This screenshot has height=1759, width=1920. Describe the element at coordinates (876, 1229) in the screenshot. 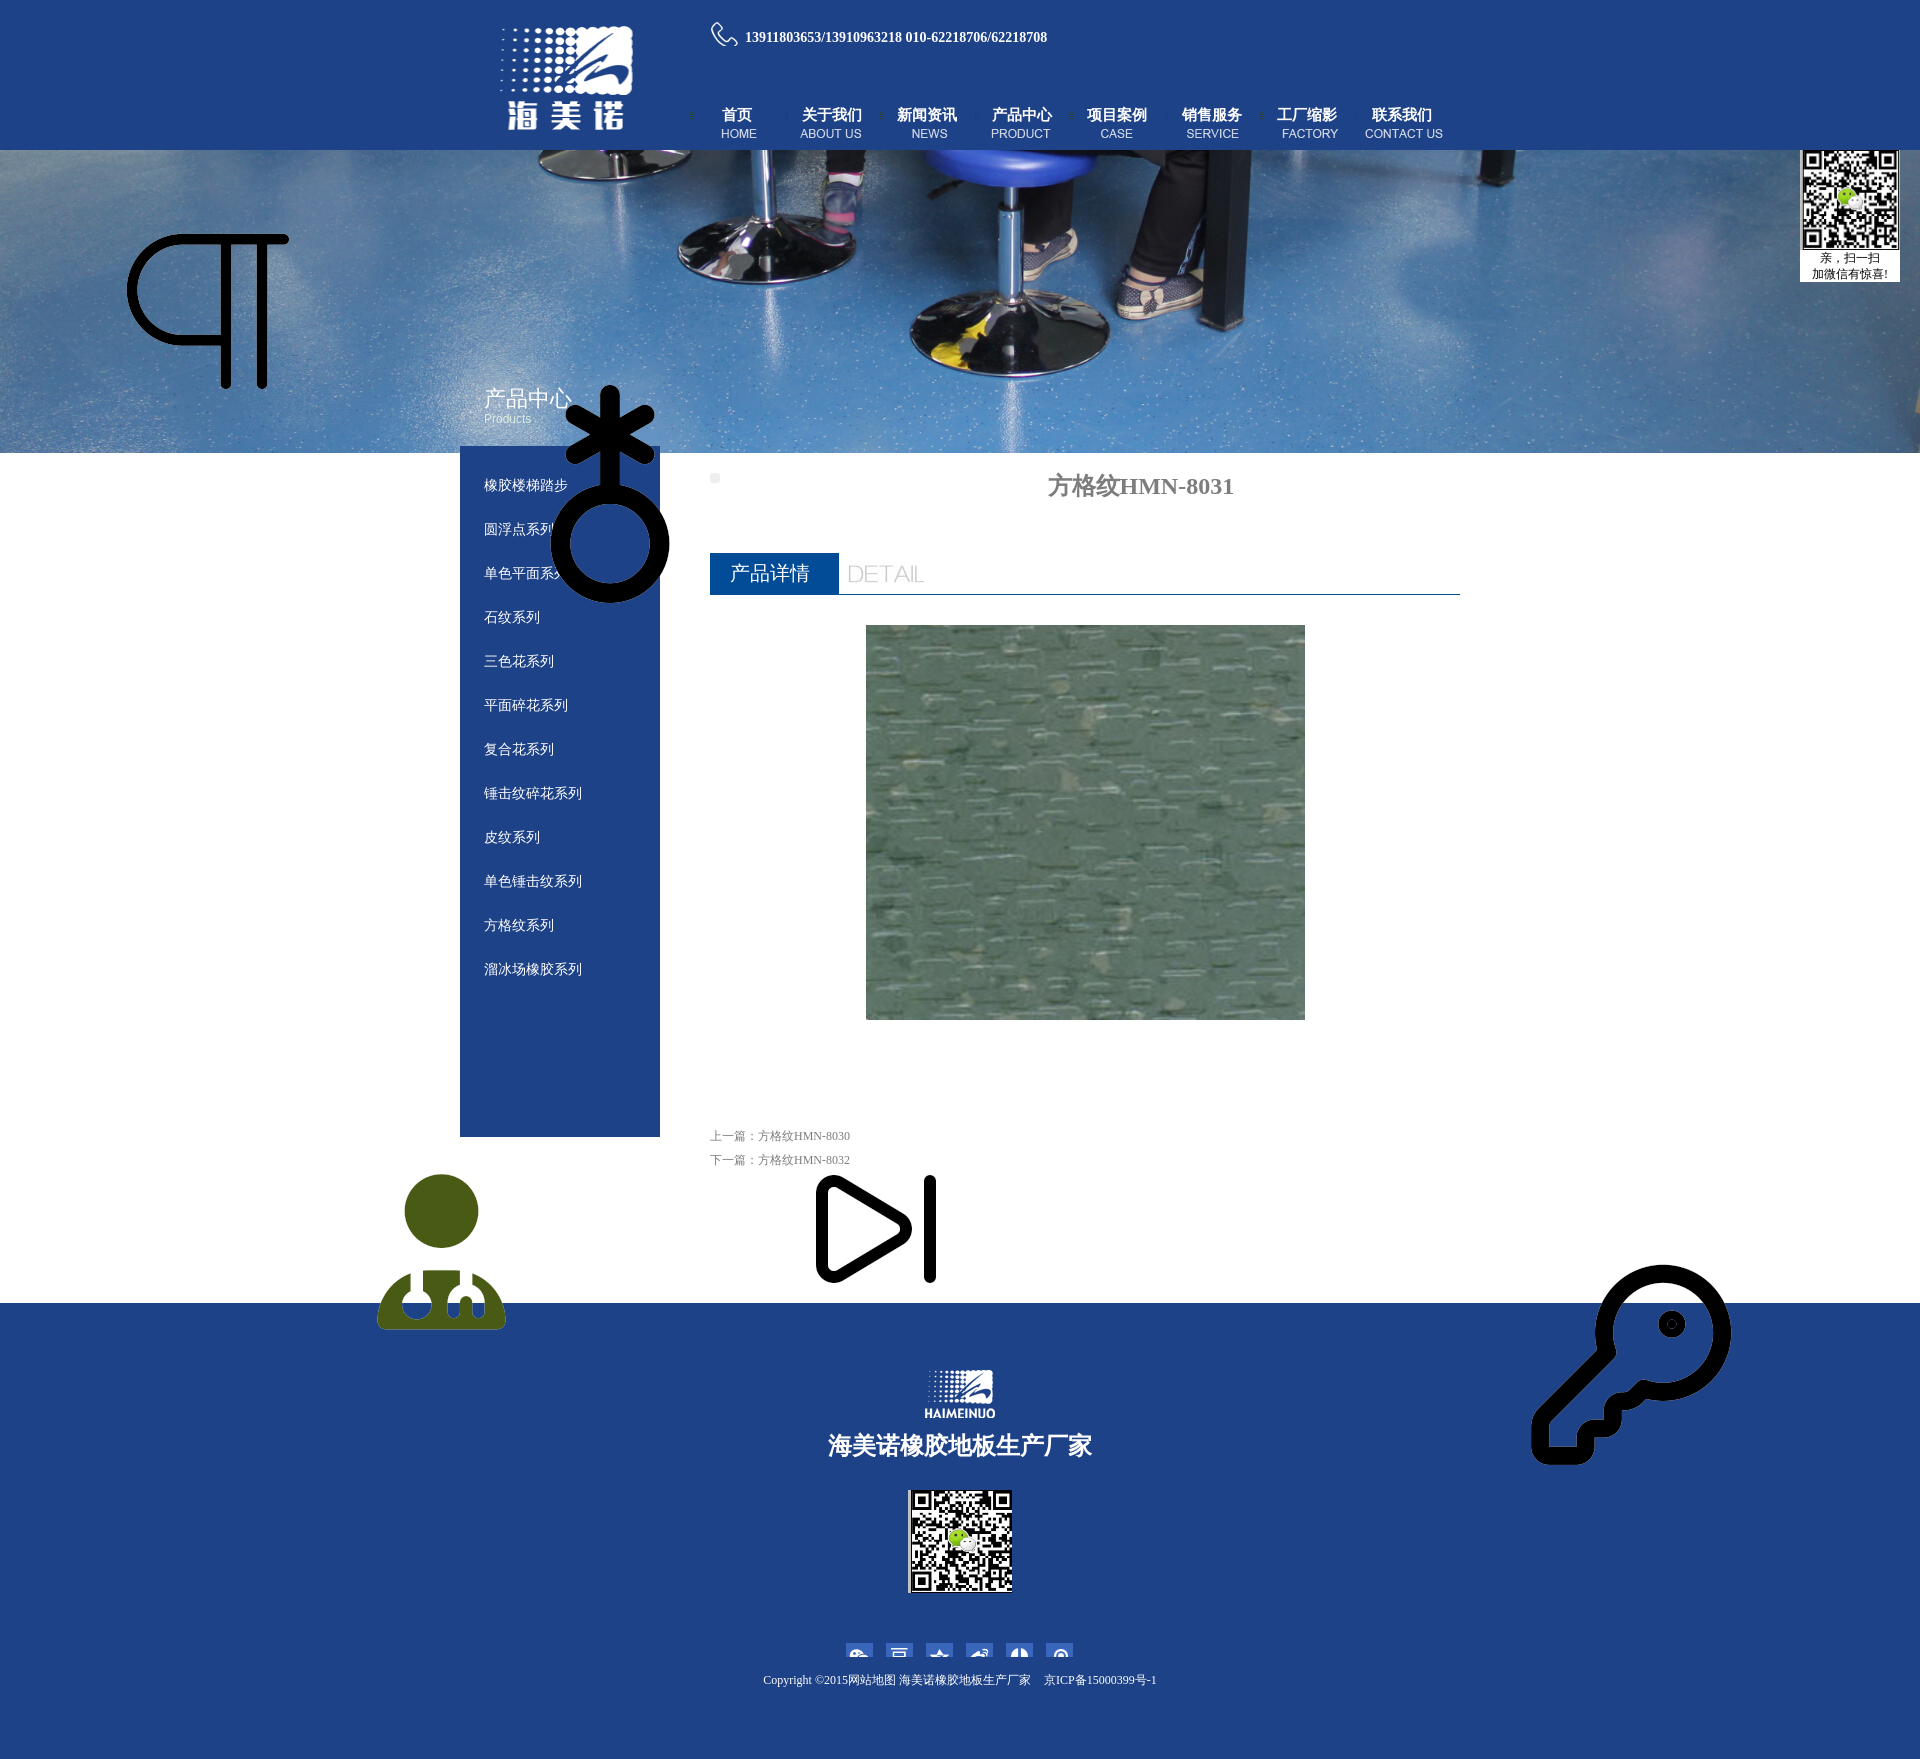

I see `skip to the next track or video` at that location.